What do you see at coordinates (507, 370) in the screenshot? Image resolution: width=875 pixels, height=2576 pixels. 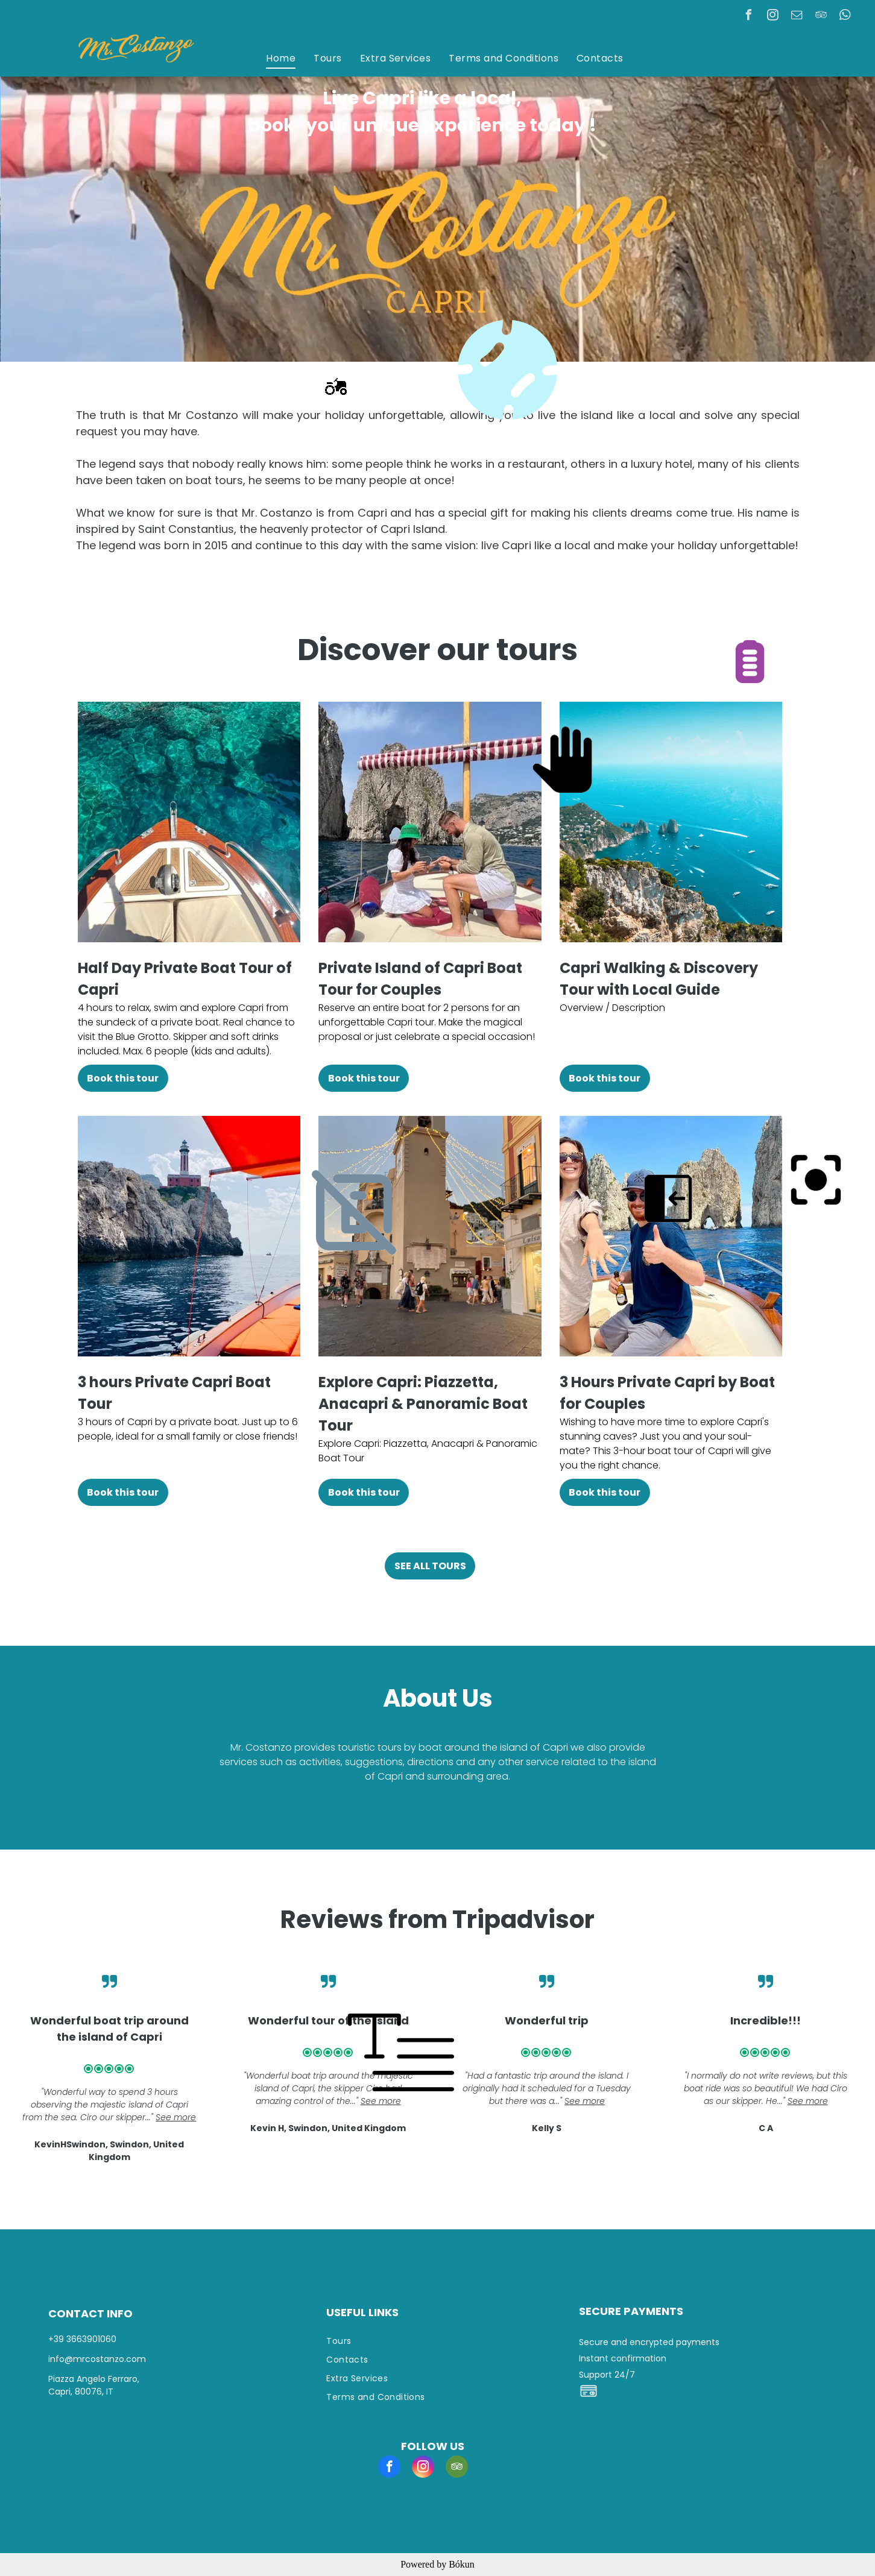 I see `view baseball scores or stats` at bounding box center [507, 370].